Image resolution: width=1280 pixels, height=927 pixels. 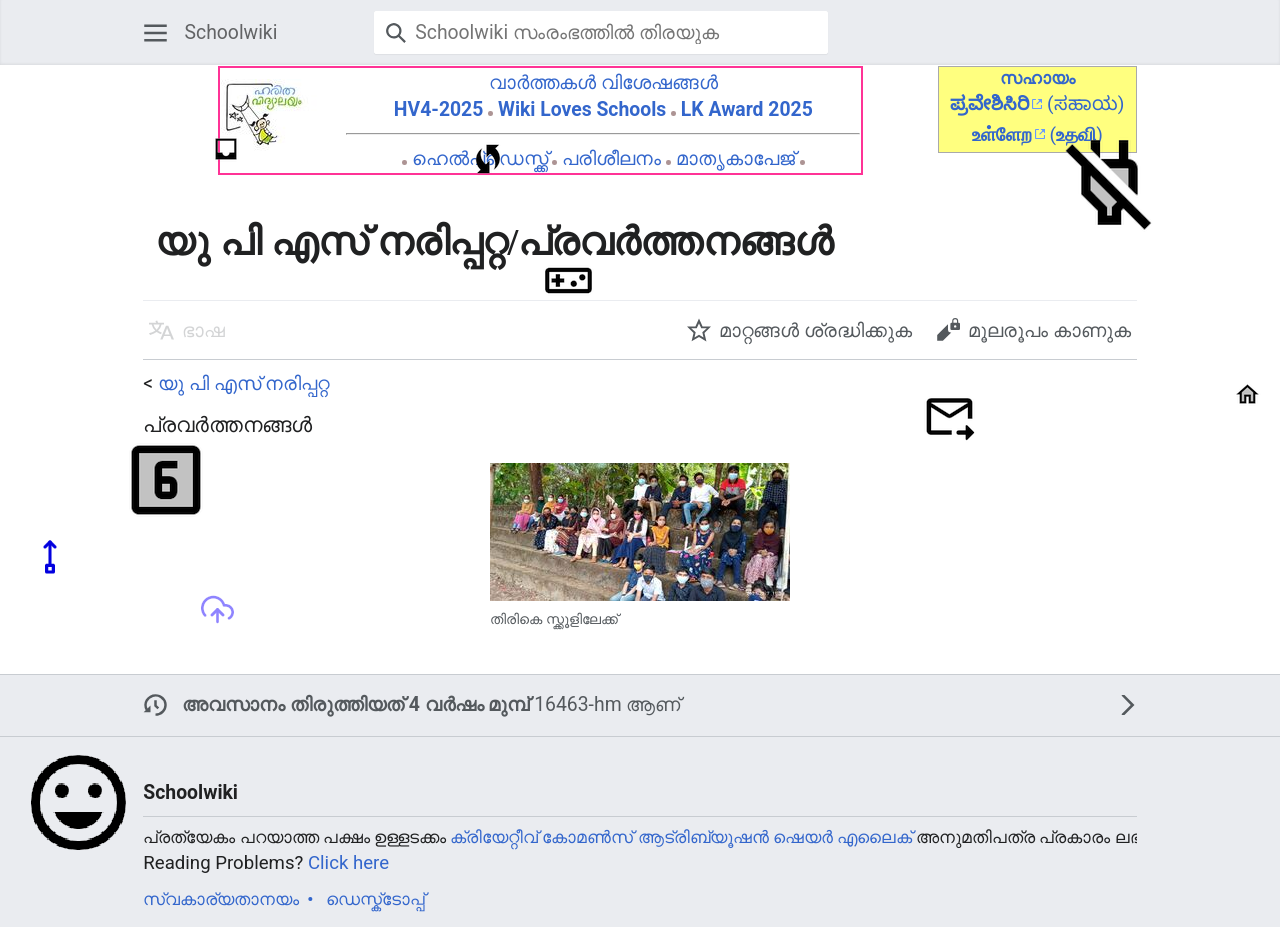 I want to click on navigate to the home screen, so click(x=1247, y=394).